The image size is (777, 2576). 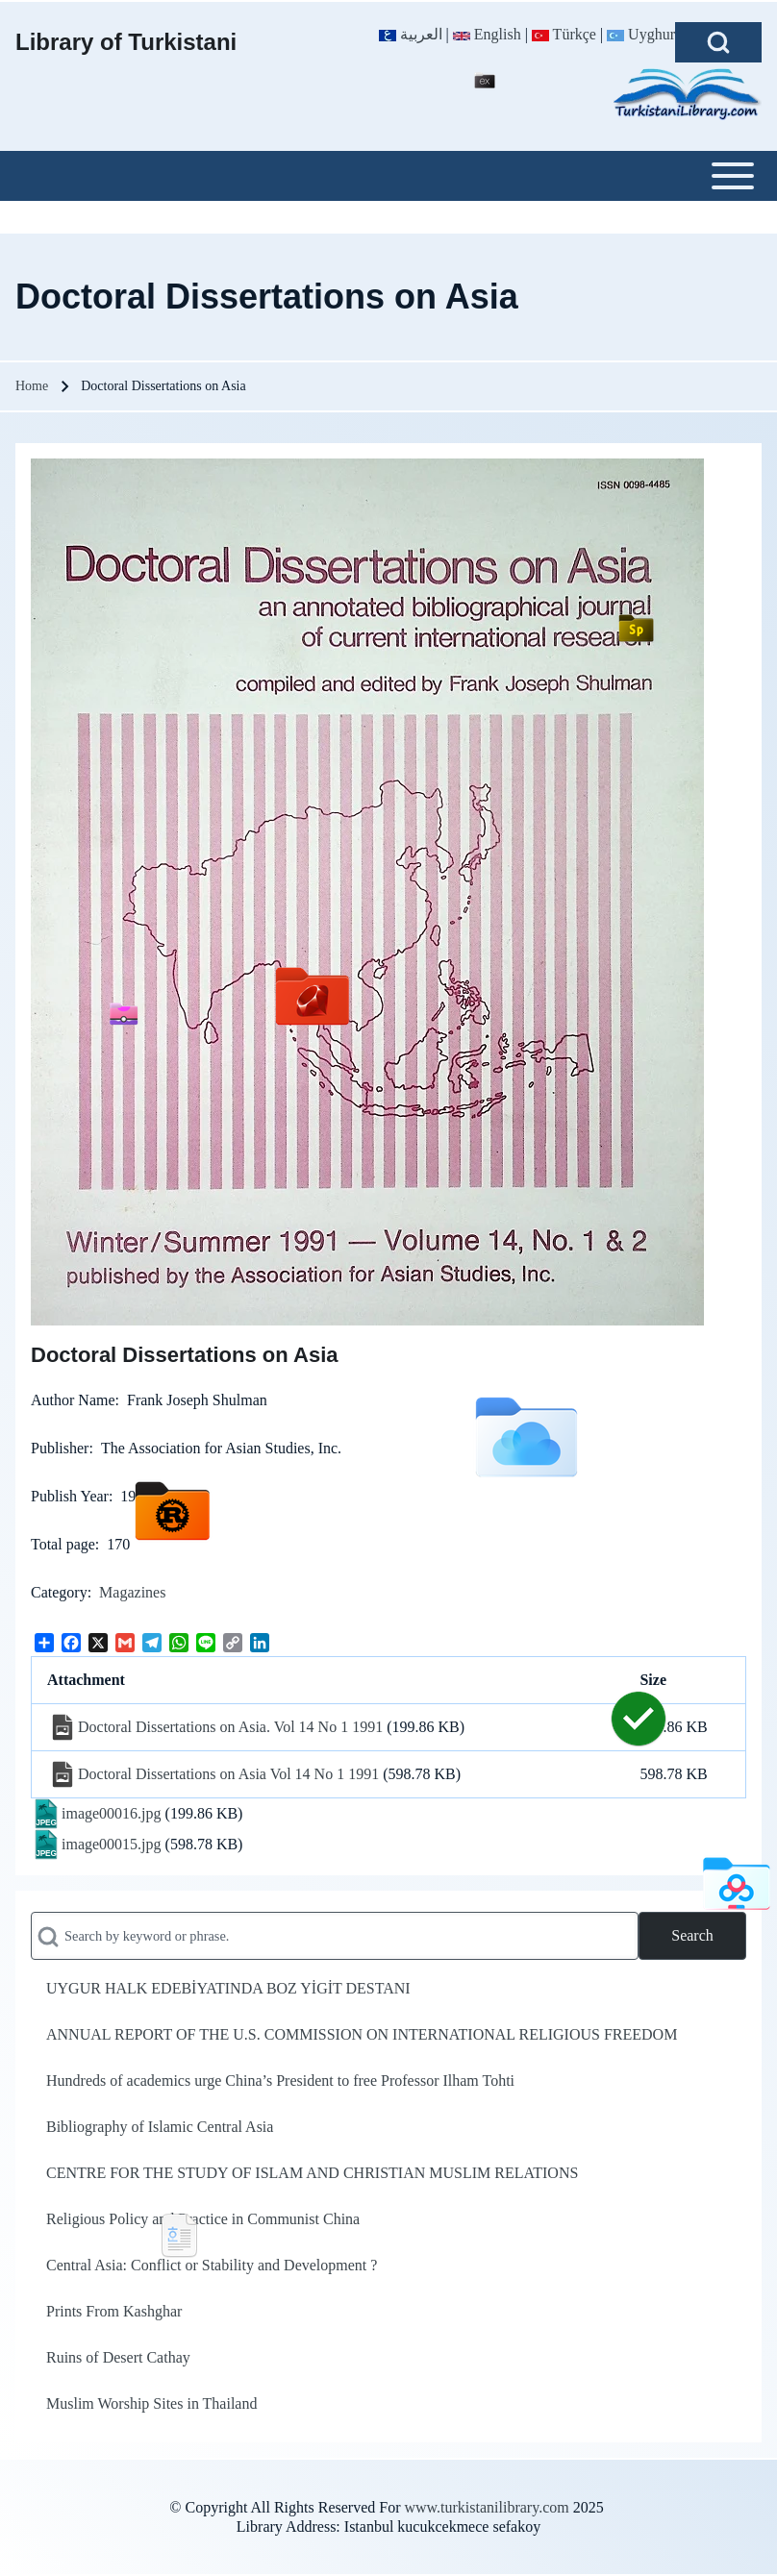 I want to click on folder for pokémon dream ball collection or related files, so click(x=123, y=1014).